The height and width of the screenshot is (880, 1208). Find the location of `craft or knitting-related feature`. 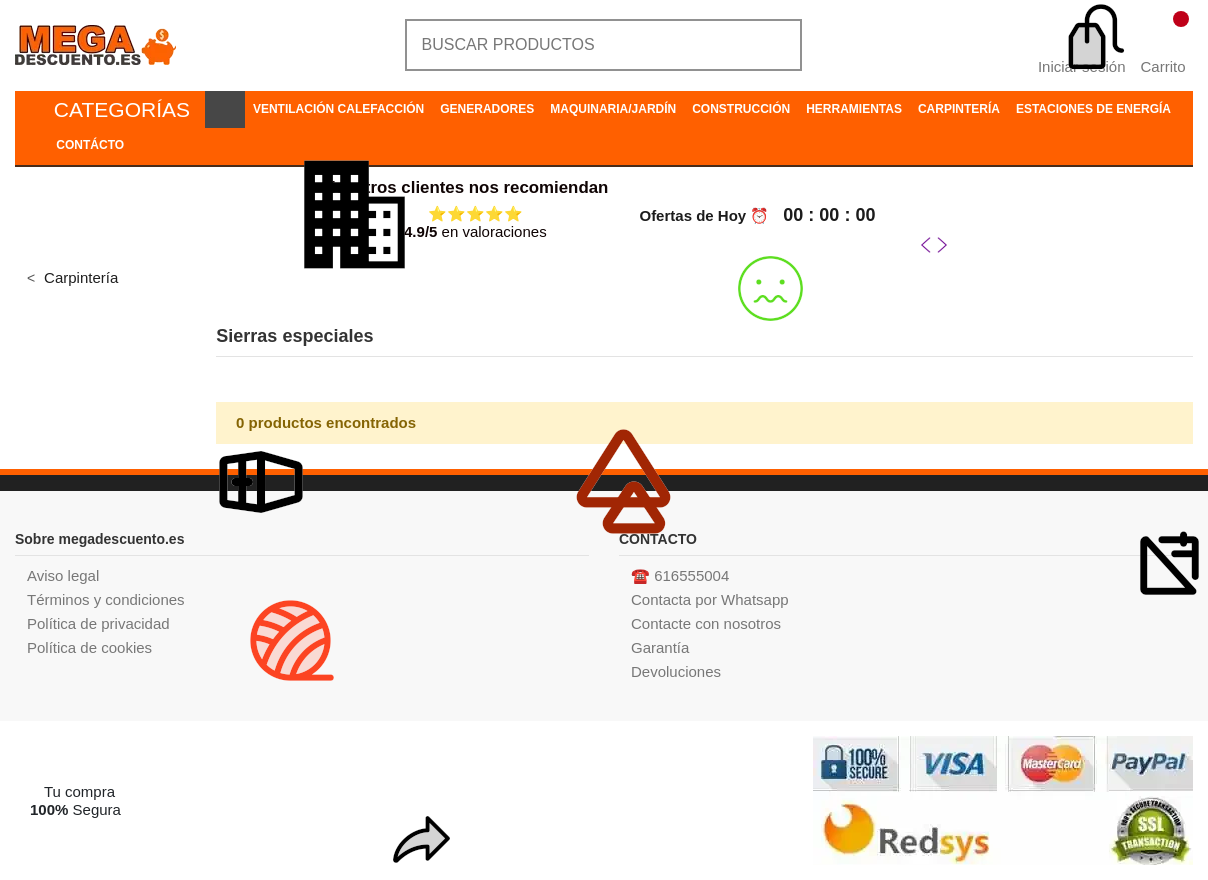

craft or knitting-related feature is located at coordinates (290, 640).